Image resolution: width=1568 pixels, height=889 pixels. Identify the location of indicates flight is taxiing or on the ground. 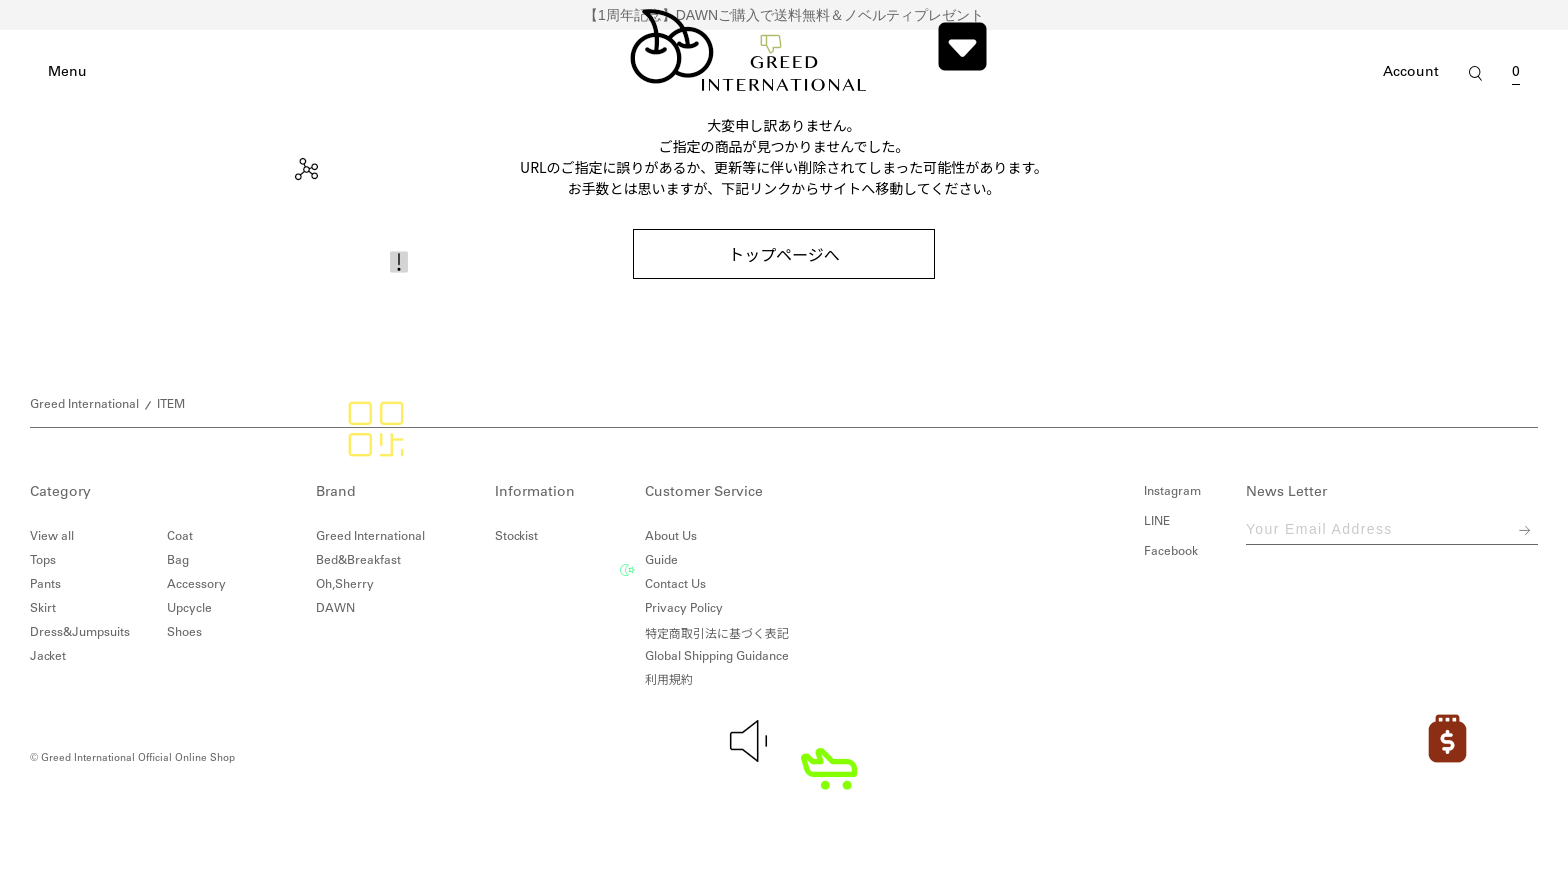
(829, 768).